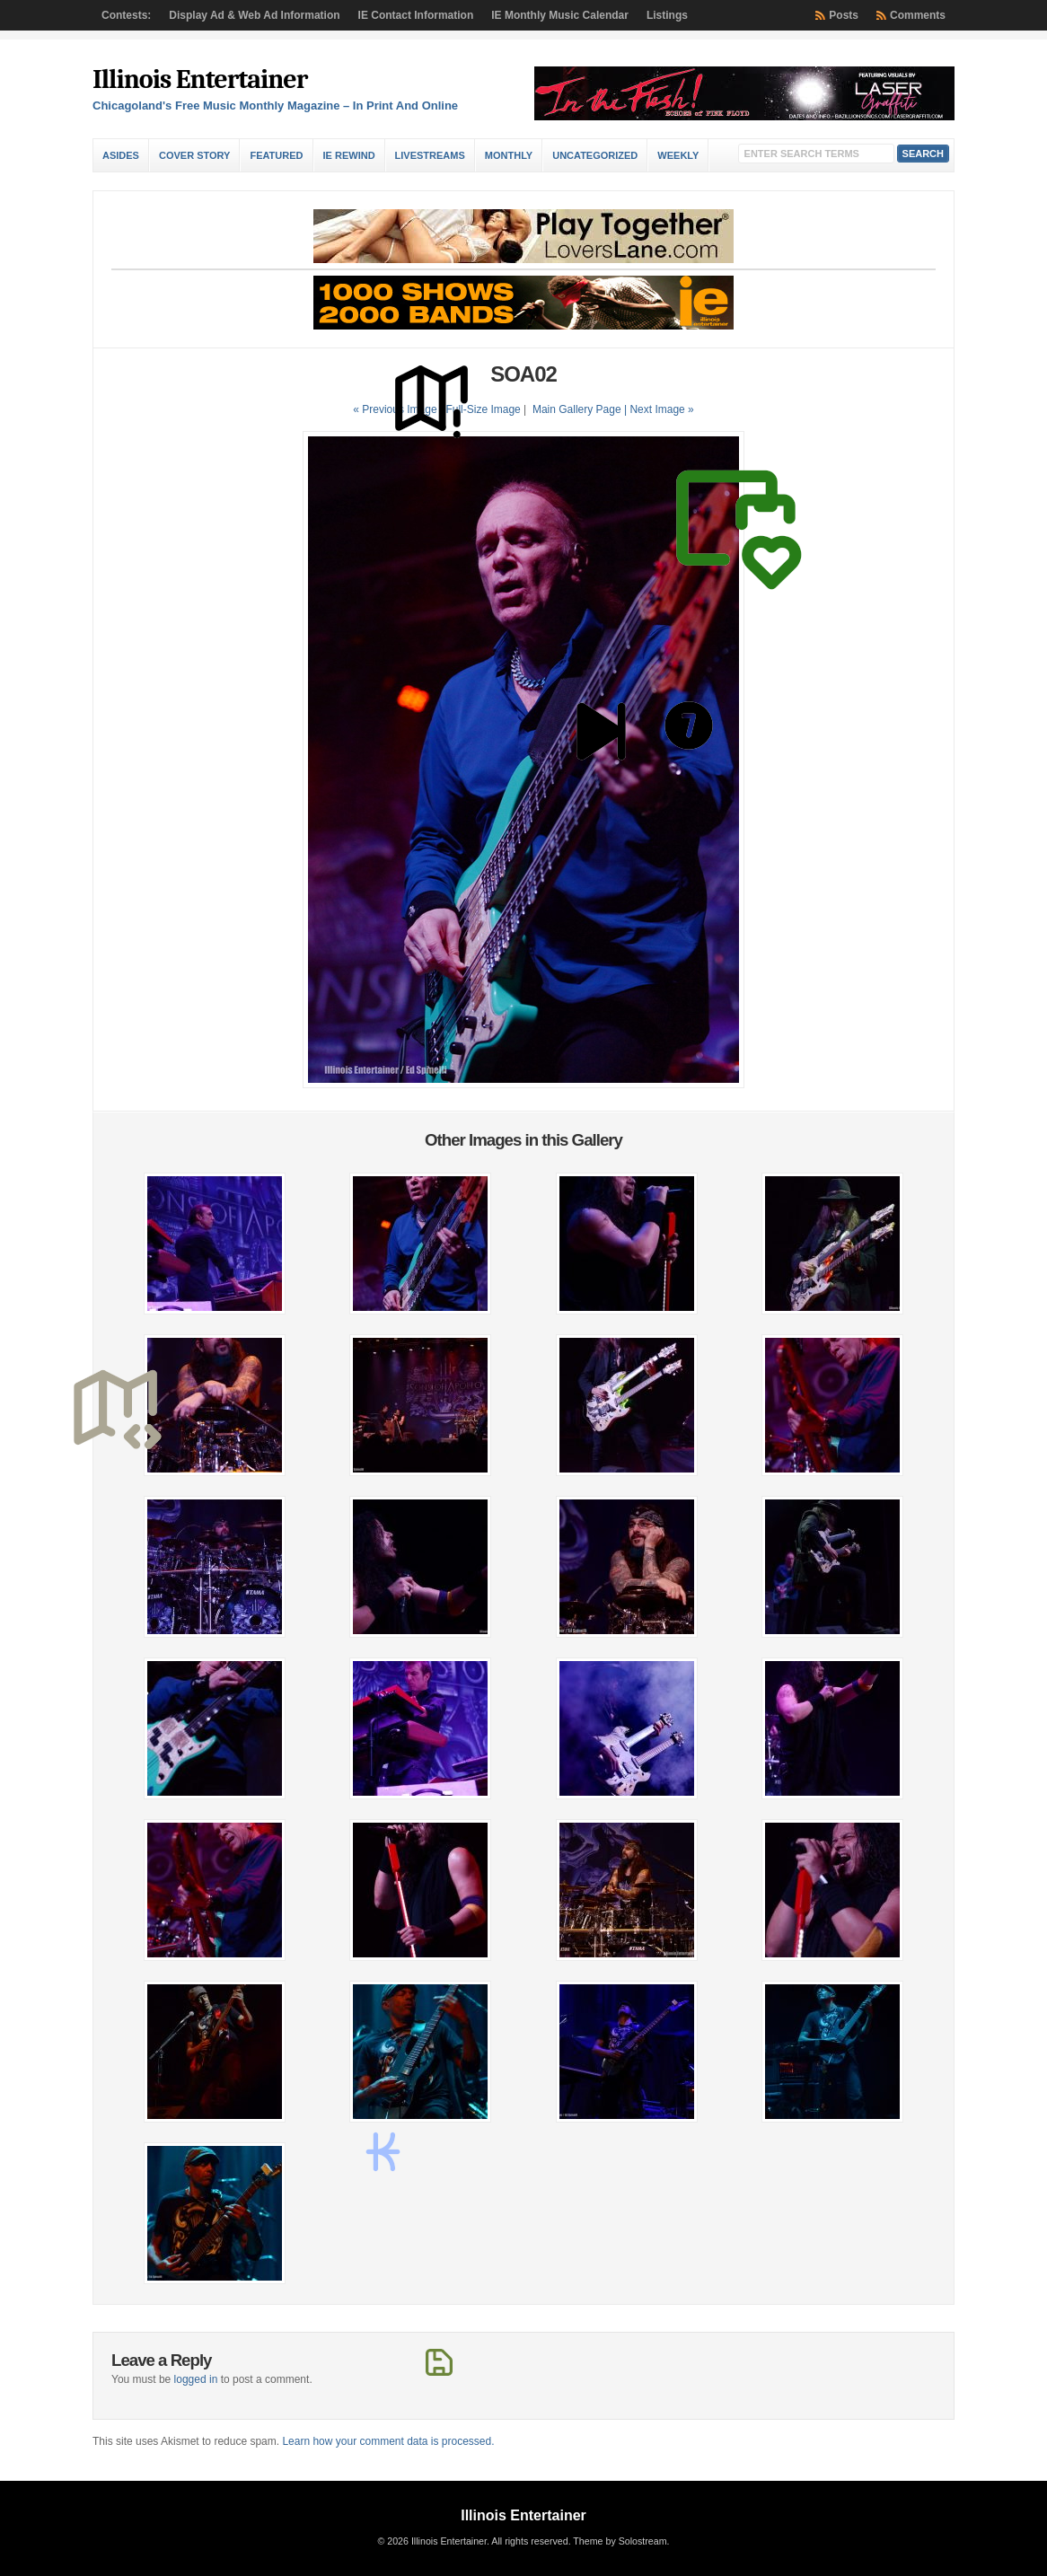 Image resolution: width=1047 pixels, height=2576 pixels. What do you see at coordinates (735, 523) in the screenshot?
I see `favorite or like a connected device` at bounding box center [735, 523].